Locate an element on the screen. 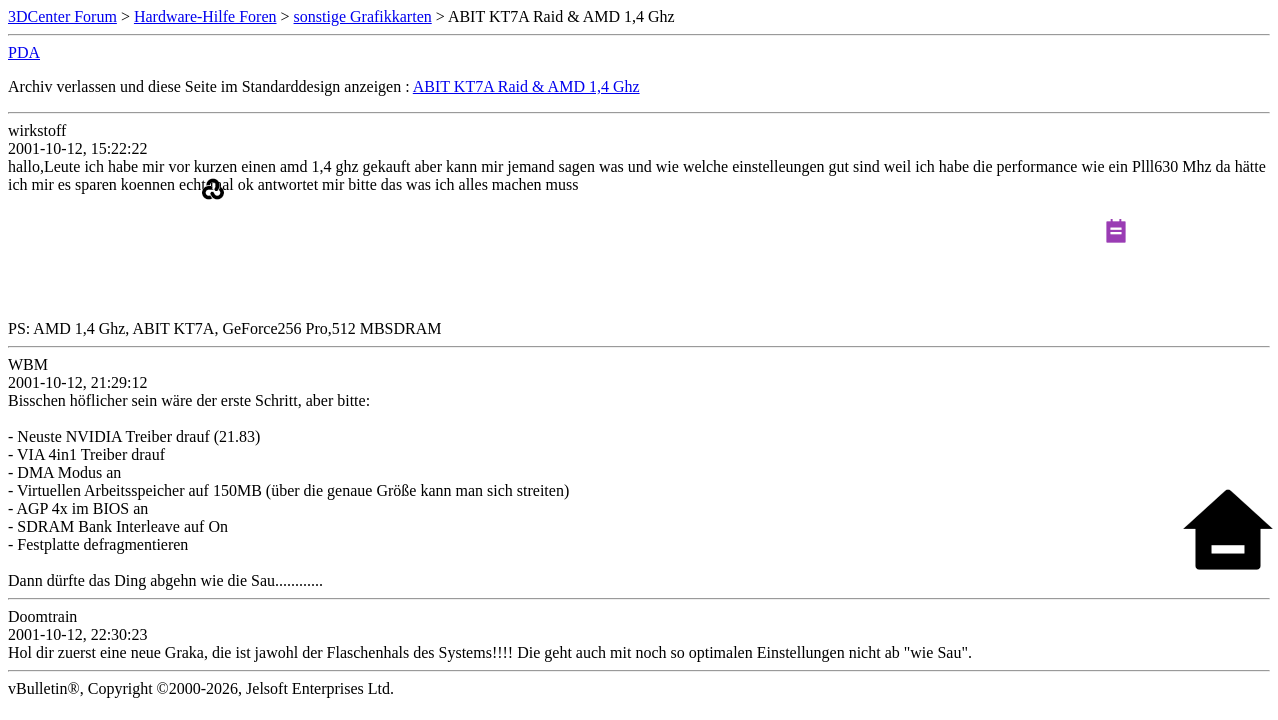 The width and height of the screenshot is (1278, 720). view your to-do list is located at coordinates (1116, 232).